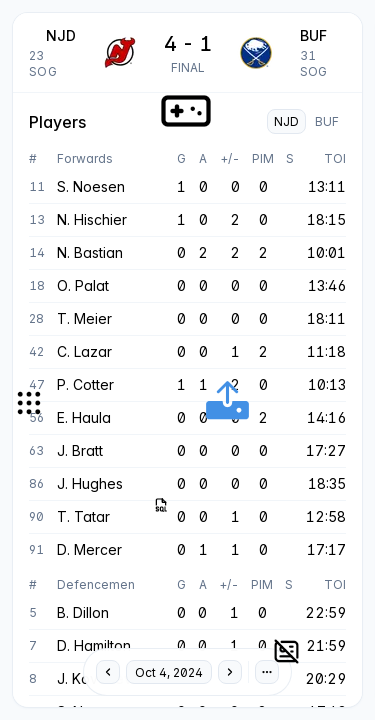  Describe the element at coordinates (186, 111) in the screenshot. I see `access gaming or game center features` at that location.